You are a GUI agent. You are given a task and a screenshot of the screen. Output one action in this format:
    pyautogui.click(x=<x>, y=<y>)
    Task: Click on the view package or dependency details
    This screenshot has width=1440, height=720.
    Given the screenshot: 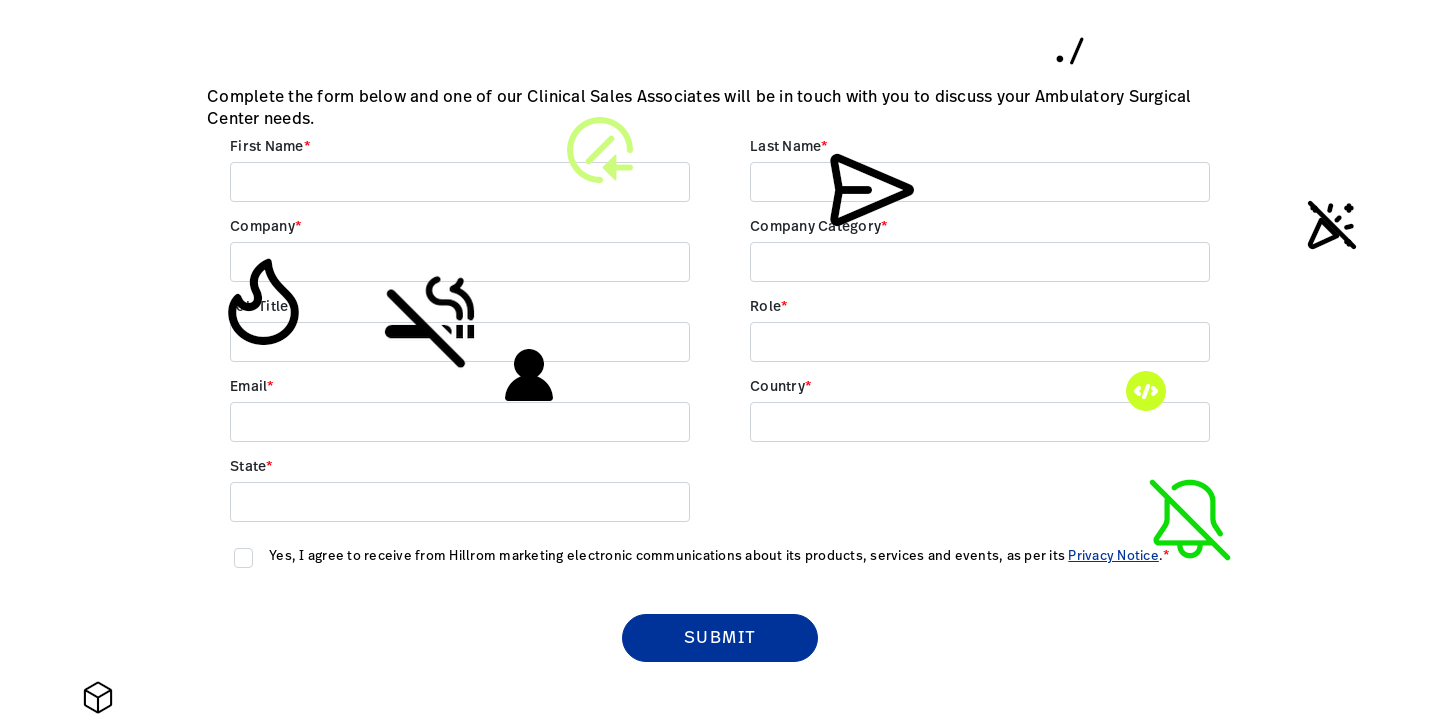 What is the action you would take?
    pyautogui.click(x=98, y=698)
    